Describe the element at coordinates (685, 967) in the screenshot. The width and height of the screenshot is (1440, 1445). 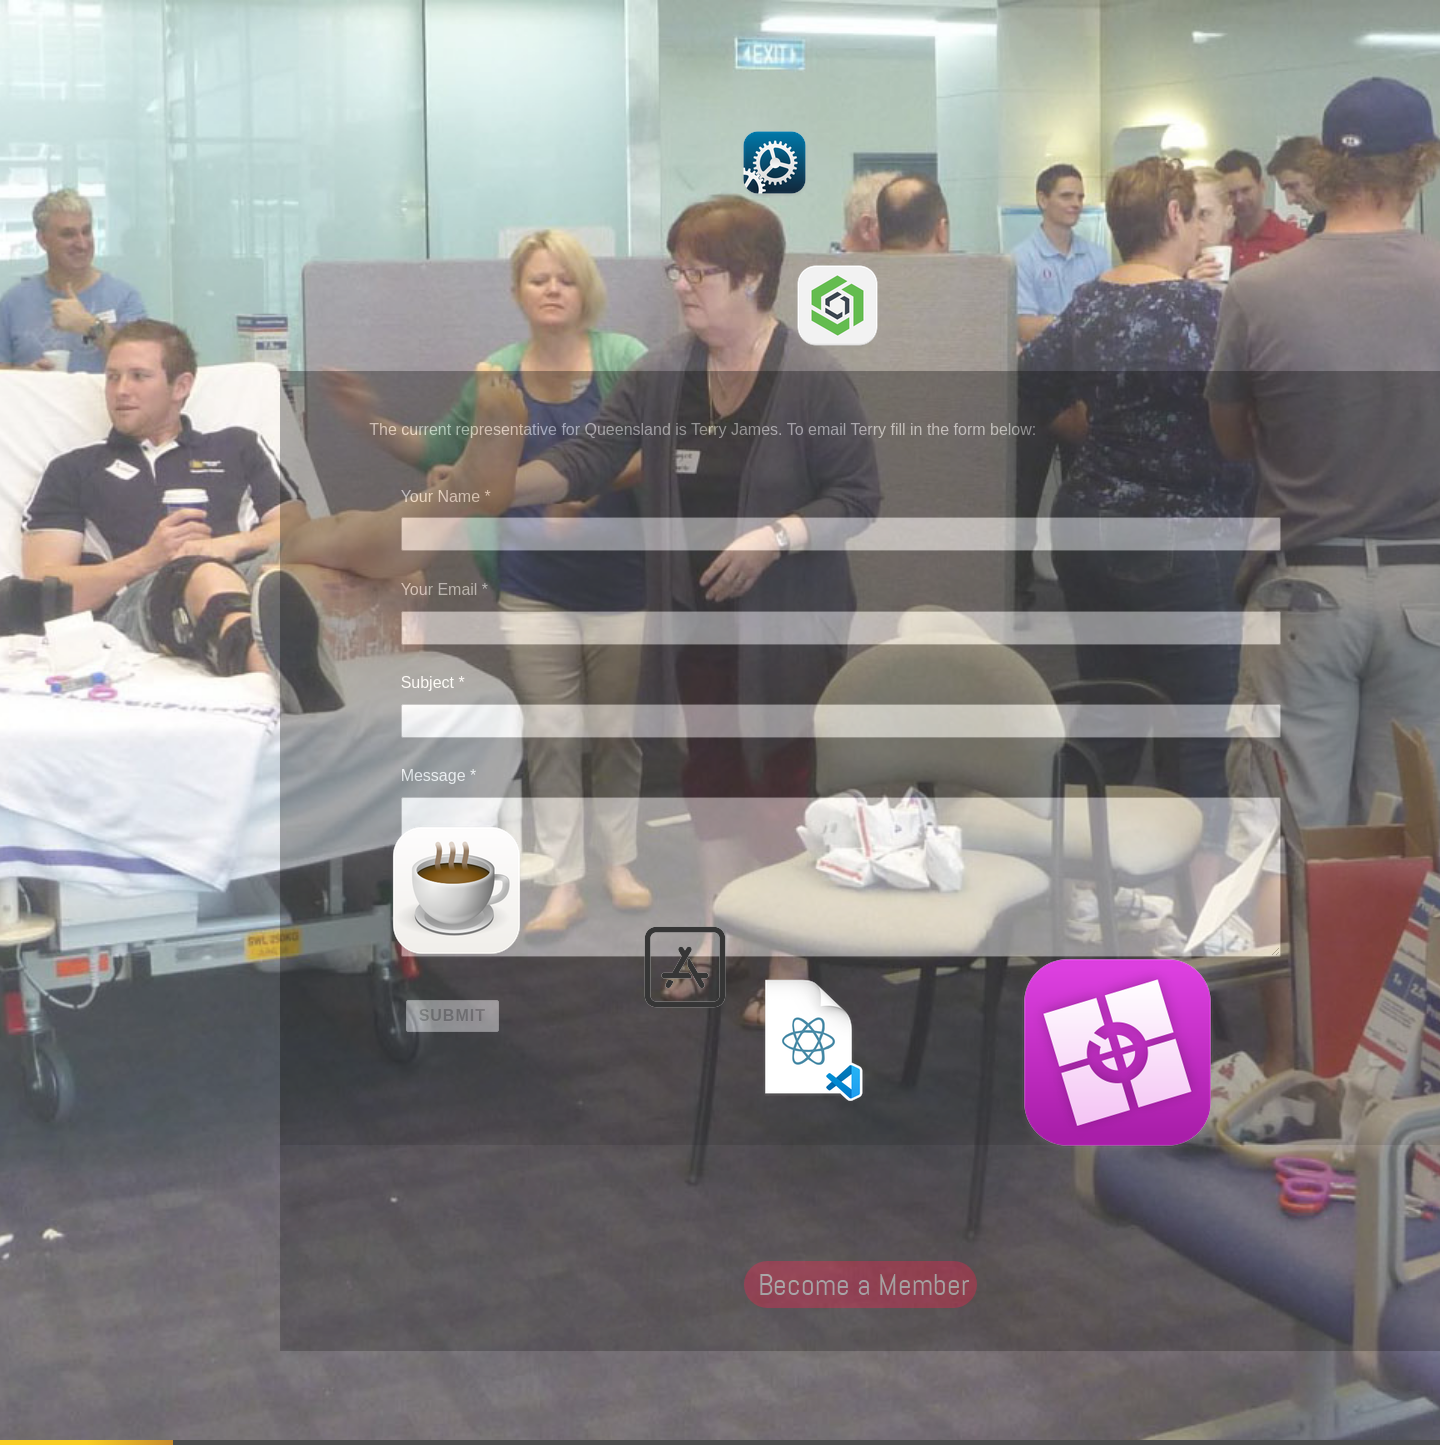
I see `open the app store` at that location.